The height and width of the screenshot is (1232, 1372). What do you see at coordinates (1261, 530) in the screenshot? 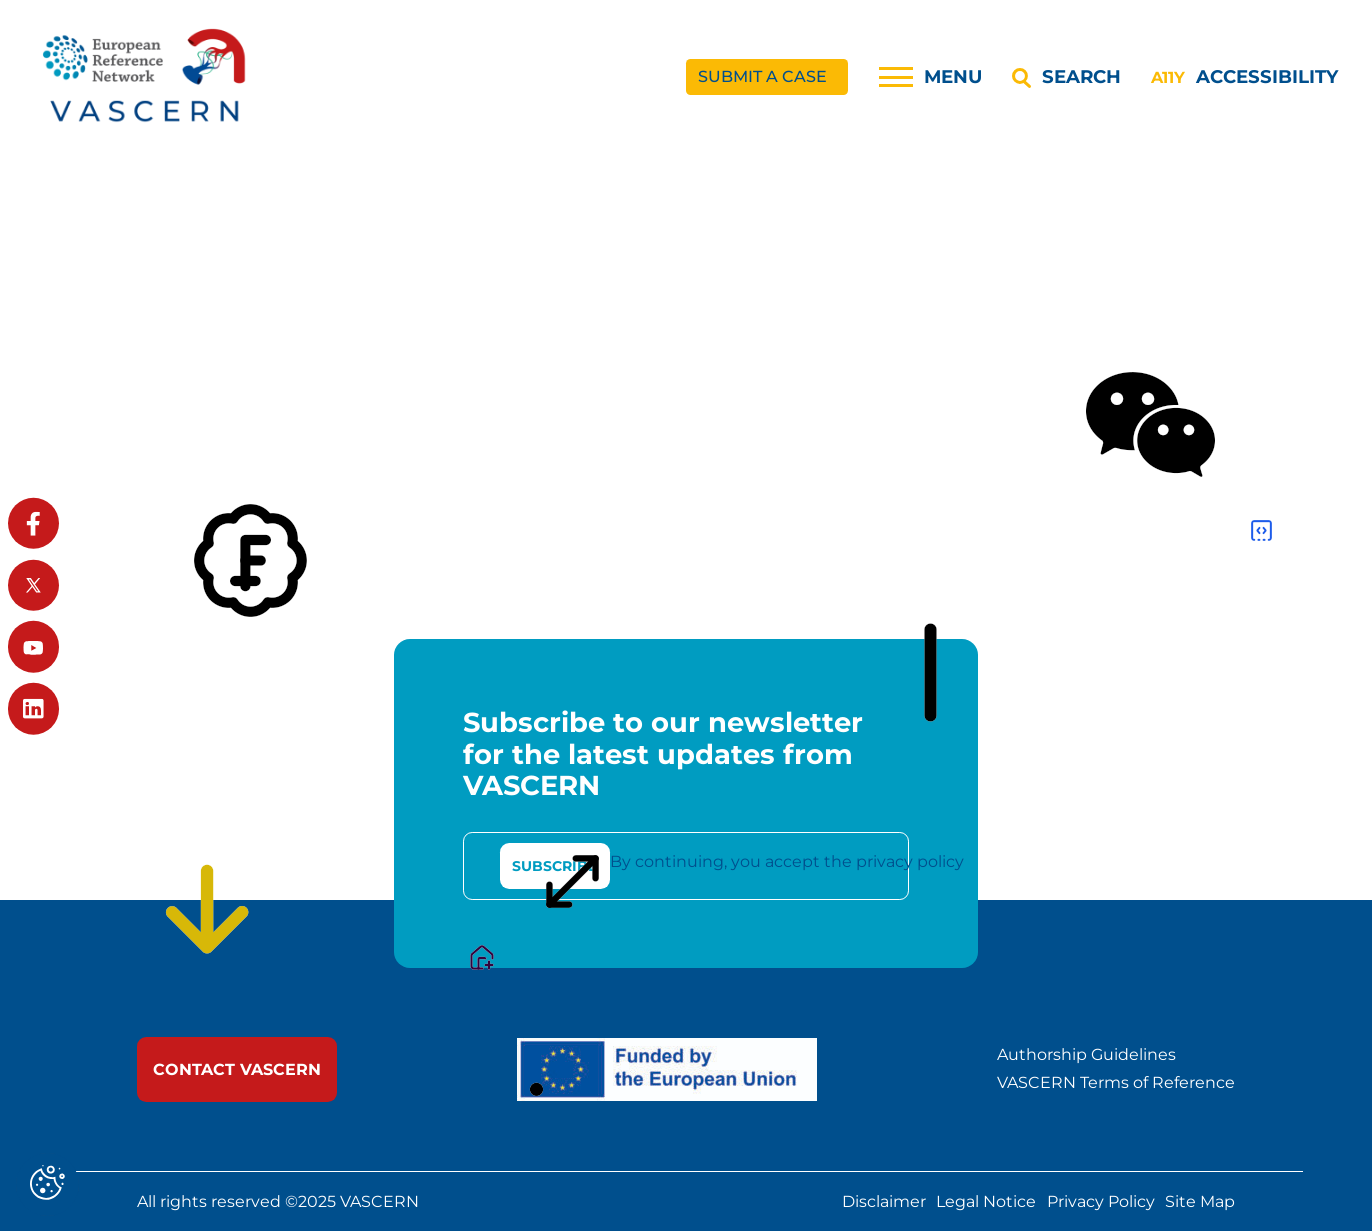
I see `embed code snippet in a container` at bounding box center [1261, 530].